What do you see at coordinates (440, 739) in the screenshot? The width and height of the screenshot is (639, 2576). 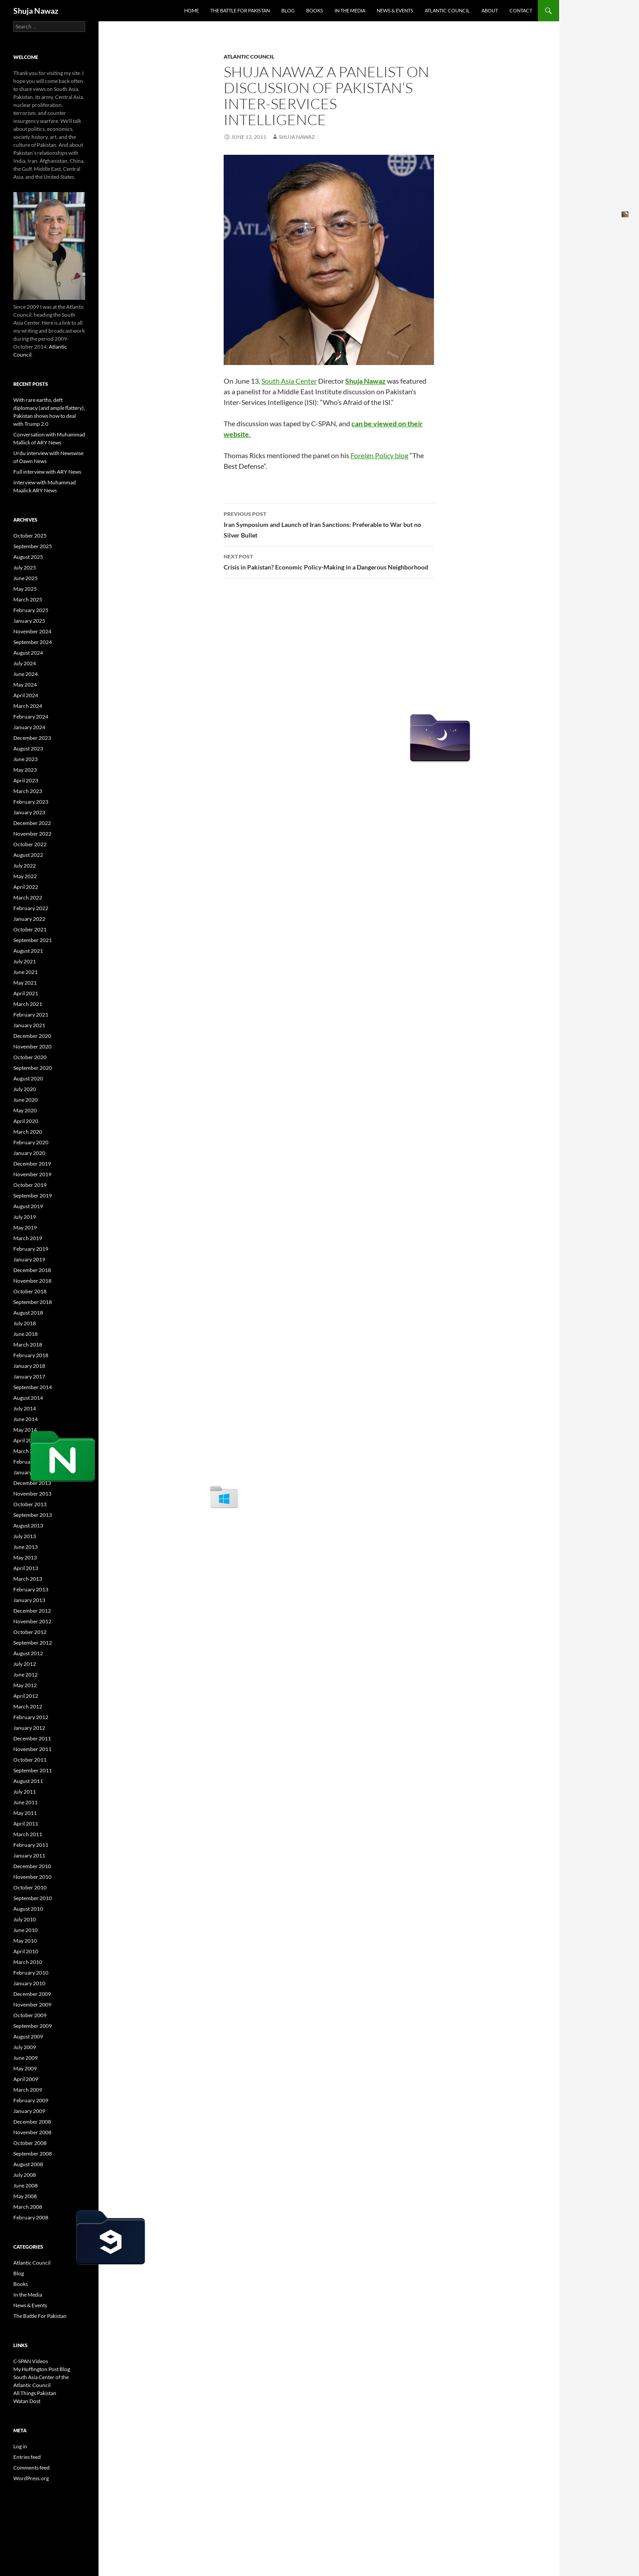 I see `open pictures folder` at bounding box center [440, 739].